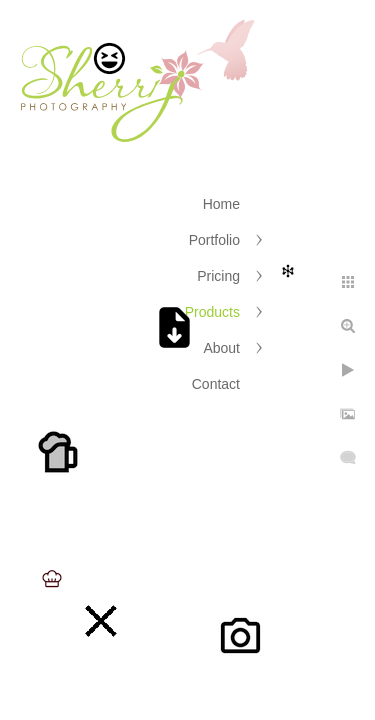  Describe the element at coordinates (174, 327) in the screenshot. I see `download file` at that location.